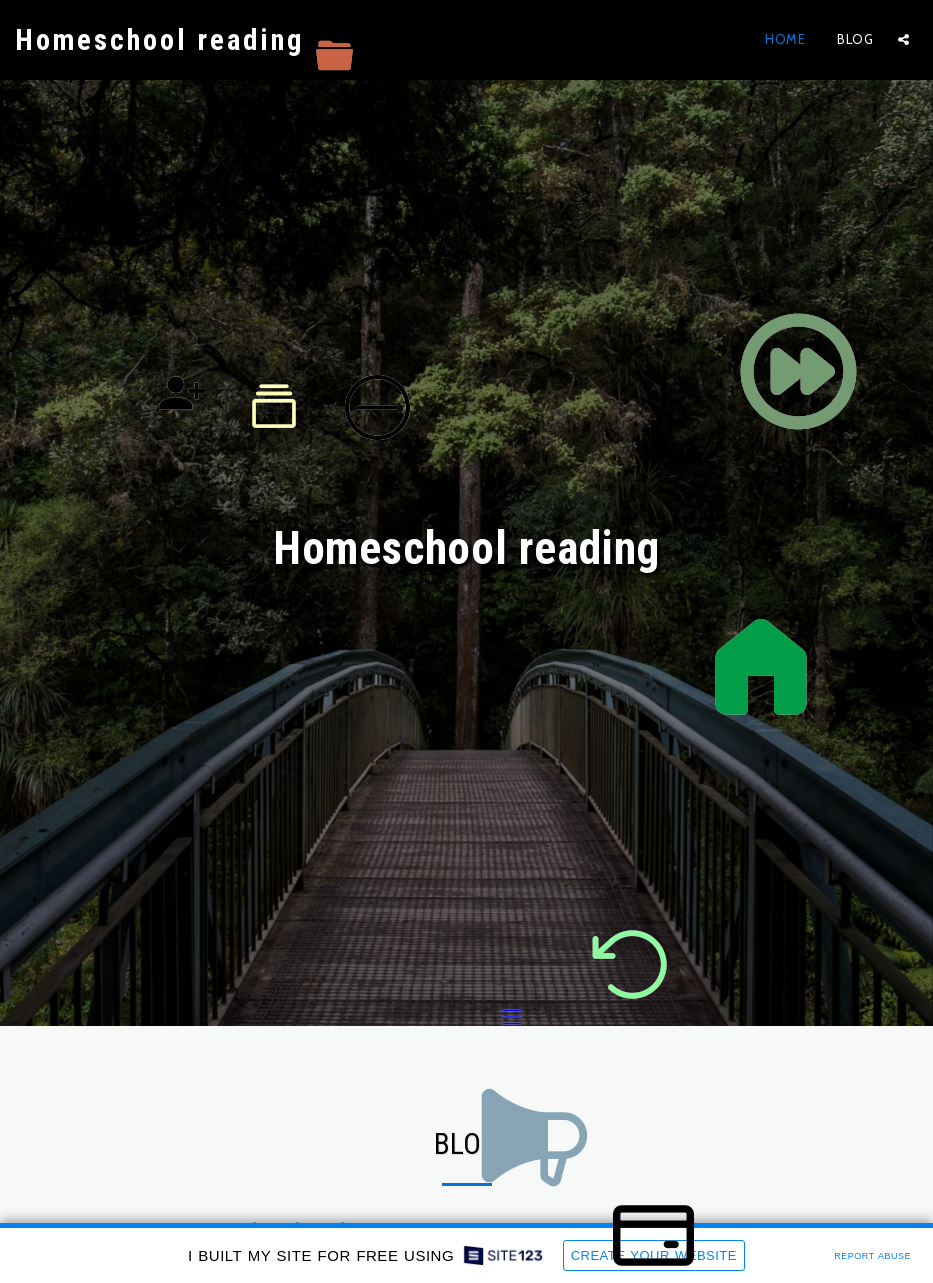 This screenshot has height=1283, width=933. What do you see at coordinates (632, 964) in the screenshot?
I see `undo the last action` at bounding box center [632, 964].